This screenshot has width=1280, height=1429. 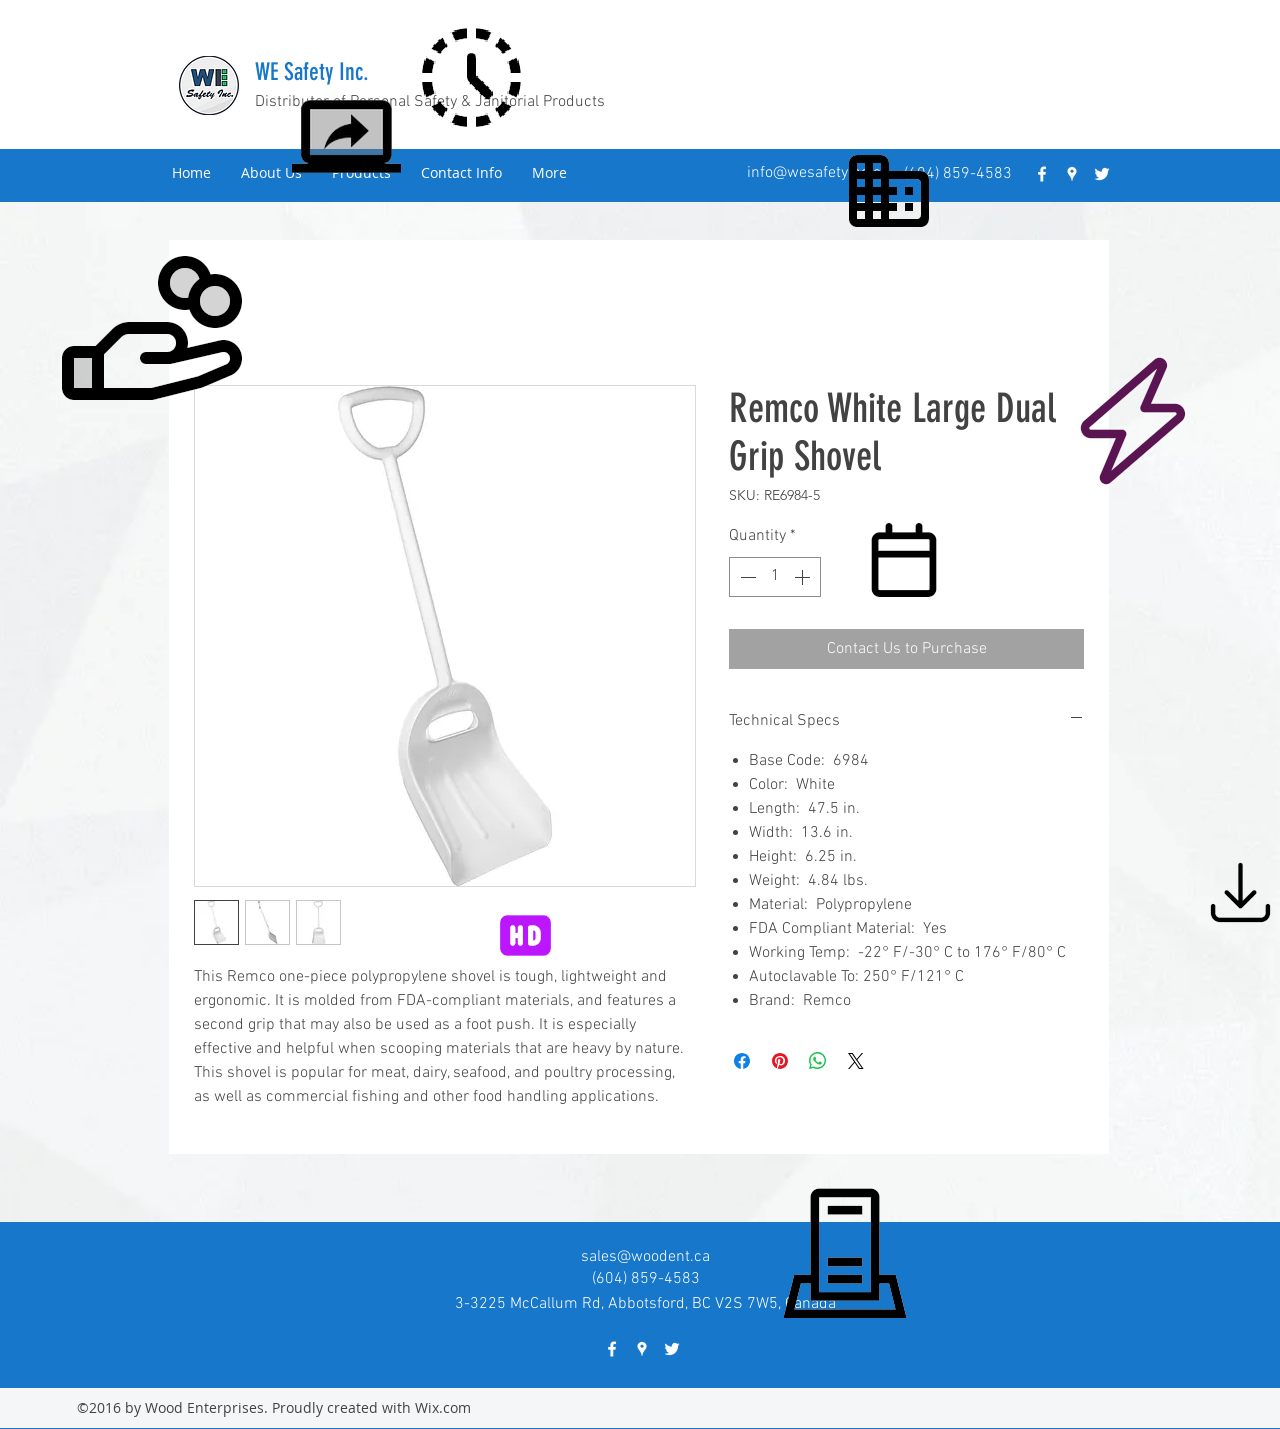 What do you see at coordinates (1240, 892) in the screenshot?
I see `download a file or document` at bounding box center [1240, 892].